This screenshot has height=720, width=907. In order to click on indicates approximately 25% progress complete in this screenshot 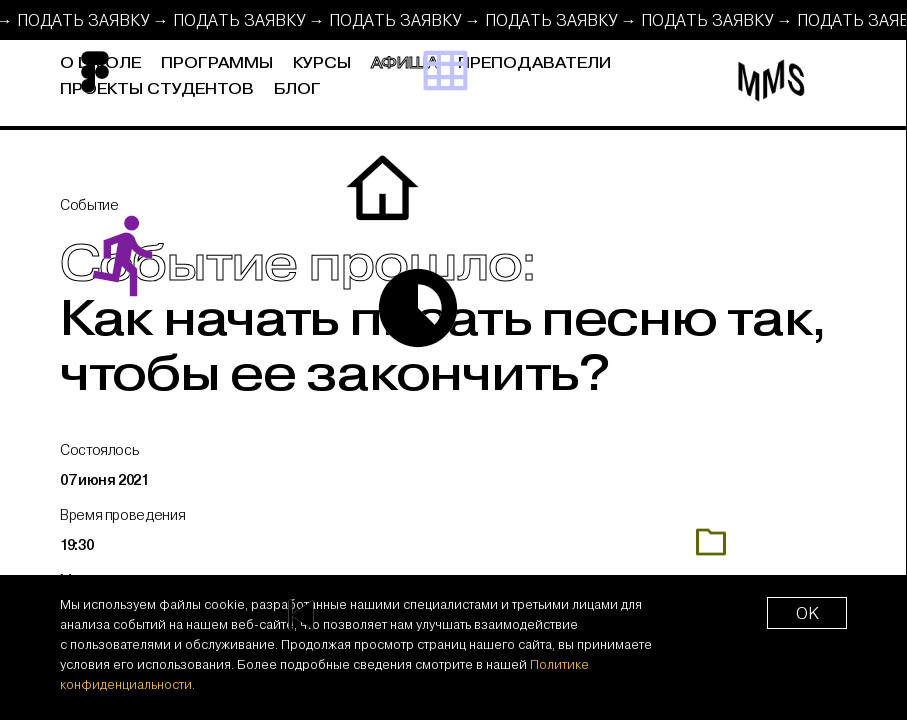, I will do `click(418, 308)`.